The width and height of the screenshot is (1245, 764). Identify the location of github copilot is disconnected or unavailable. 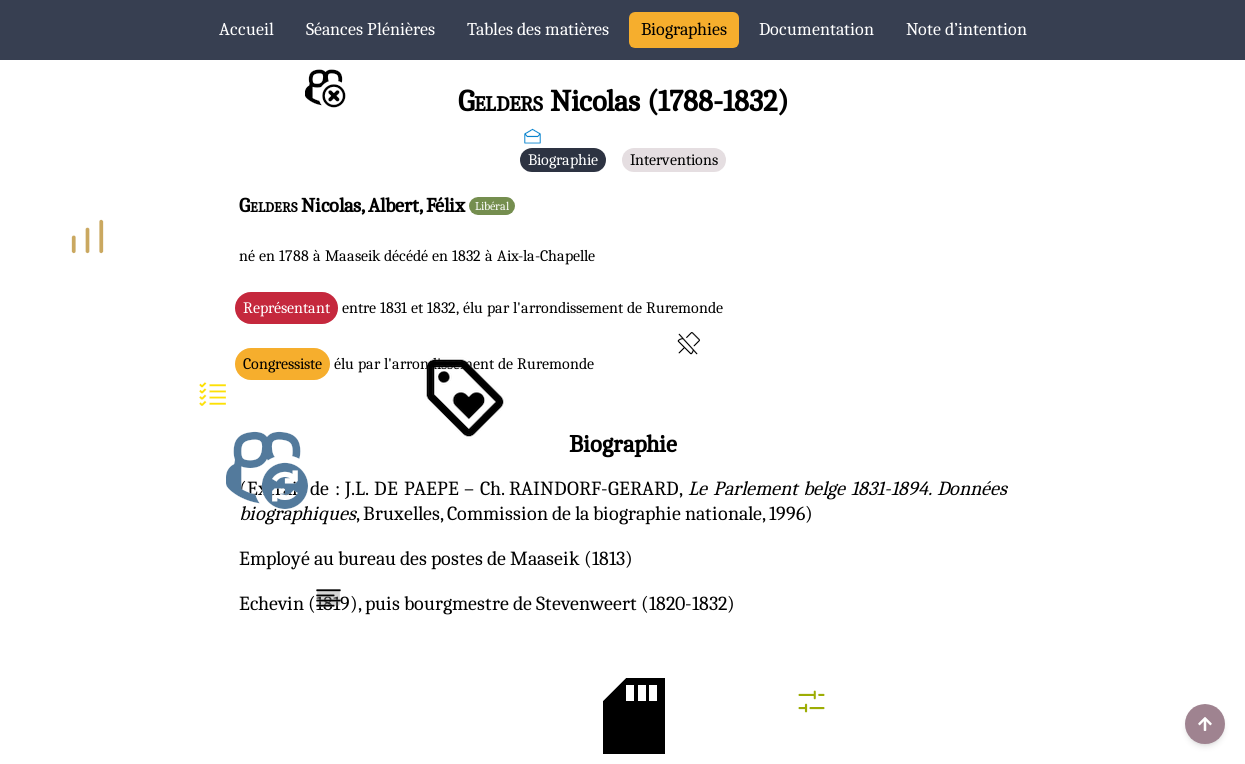
(325, 87).